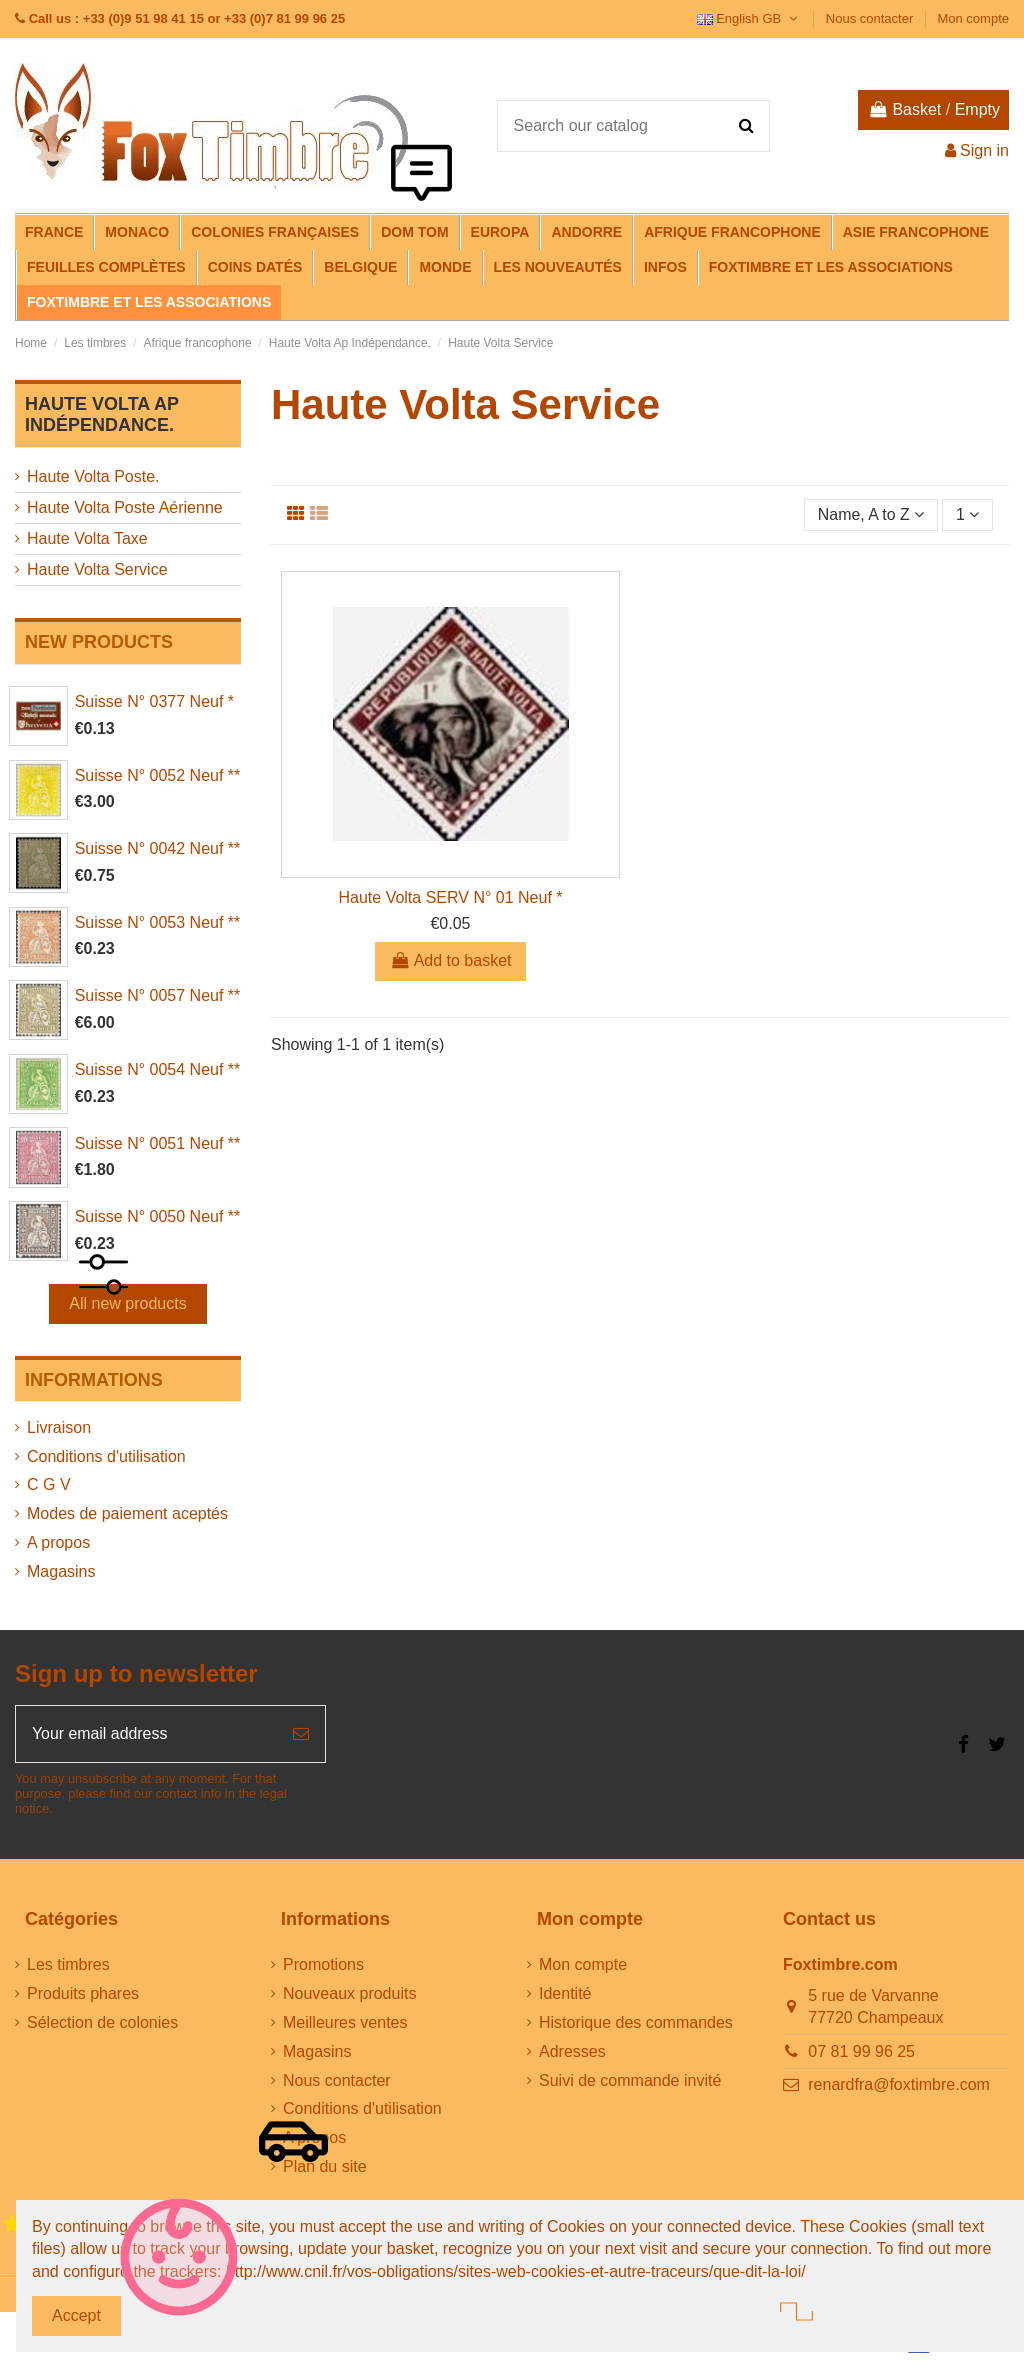 The image size is (1024, 2368). What do you see at coordinates (421, 170) in the screenshot?
I see `open chat or messaging` at bounding box center [421, 170].